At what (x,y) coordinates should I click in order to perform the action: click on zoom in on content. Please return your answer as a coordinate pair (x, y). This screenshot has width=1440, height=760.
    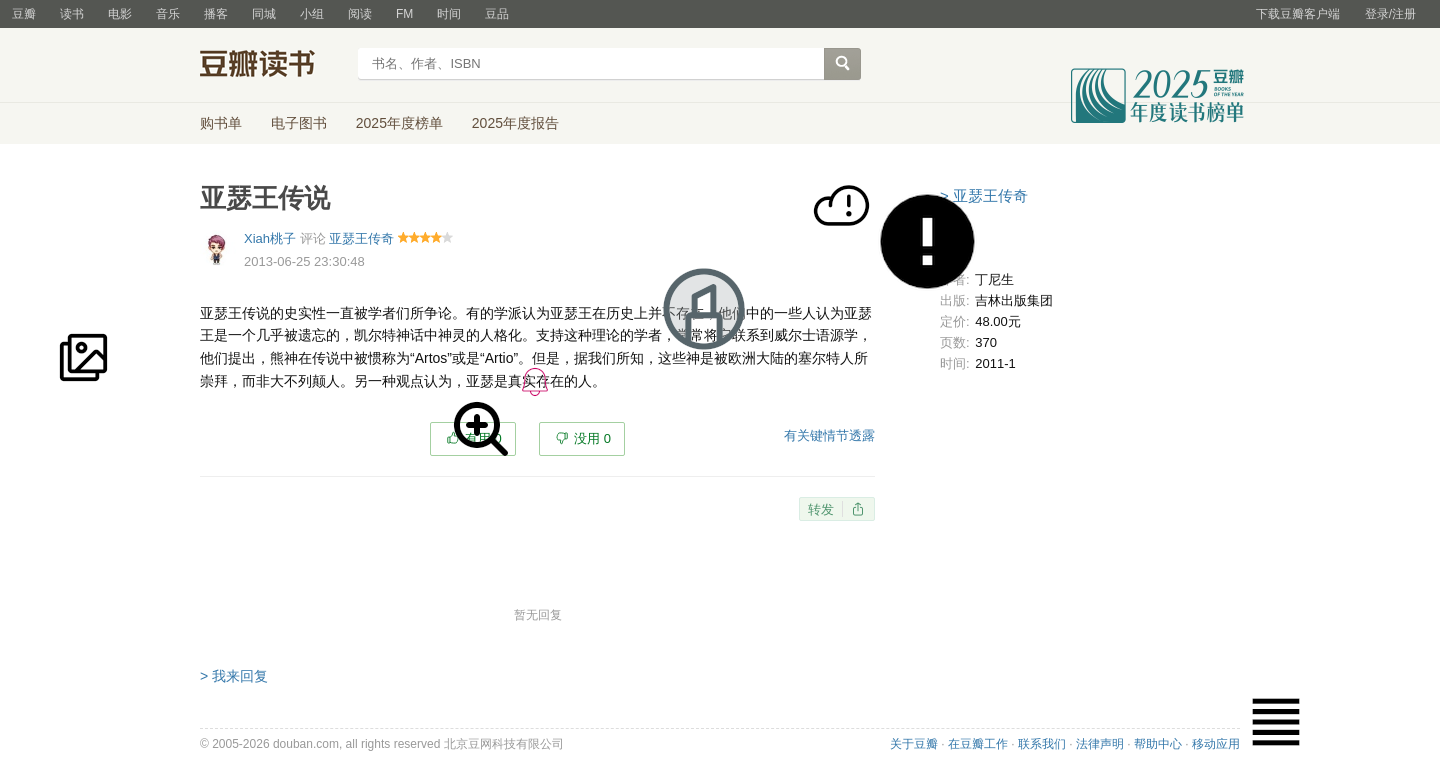
    Looking at the image, I should click on (481, 429).